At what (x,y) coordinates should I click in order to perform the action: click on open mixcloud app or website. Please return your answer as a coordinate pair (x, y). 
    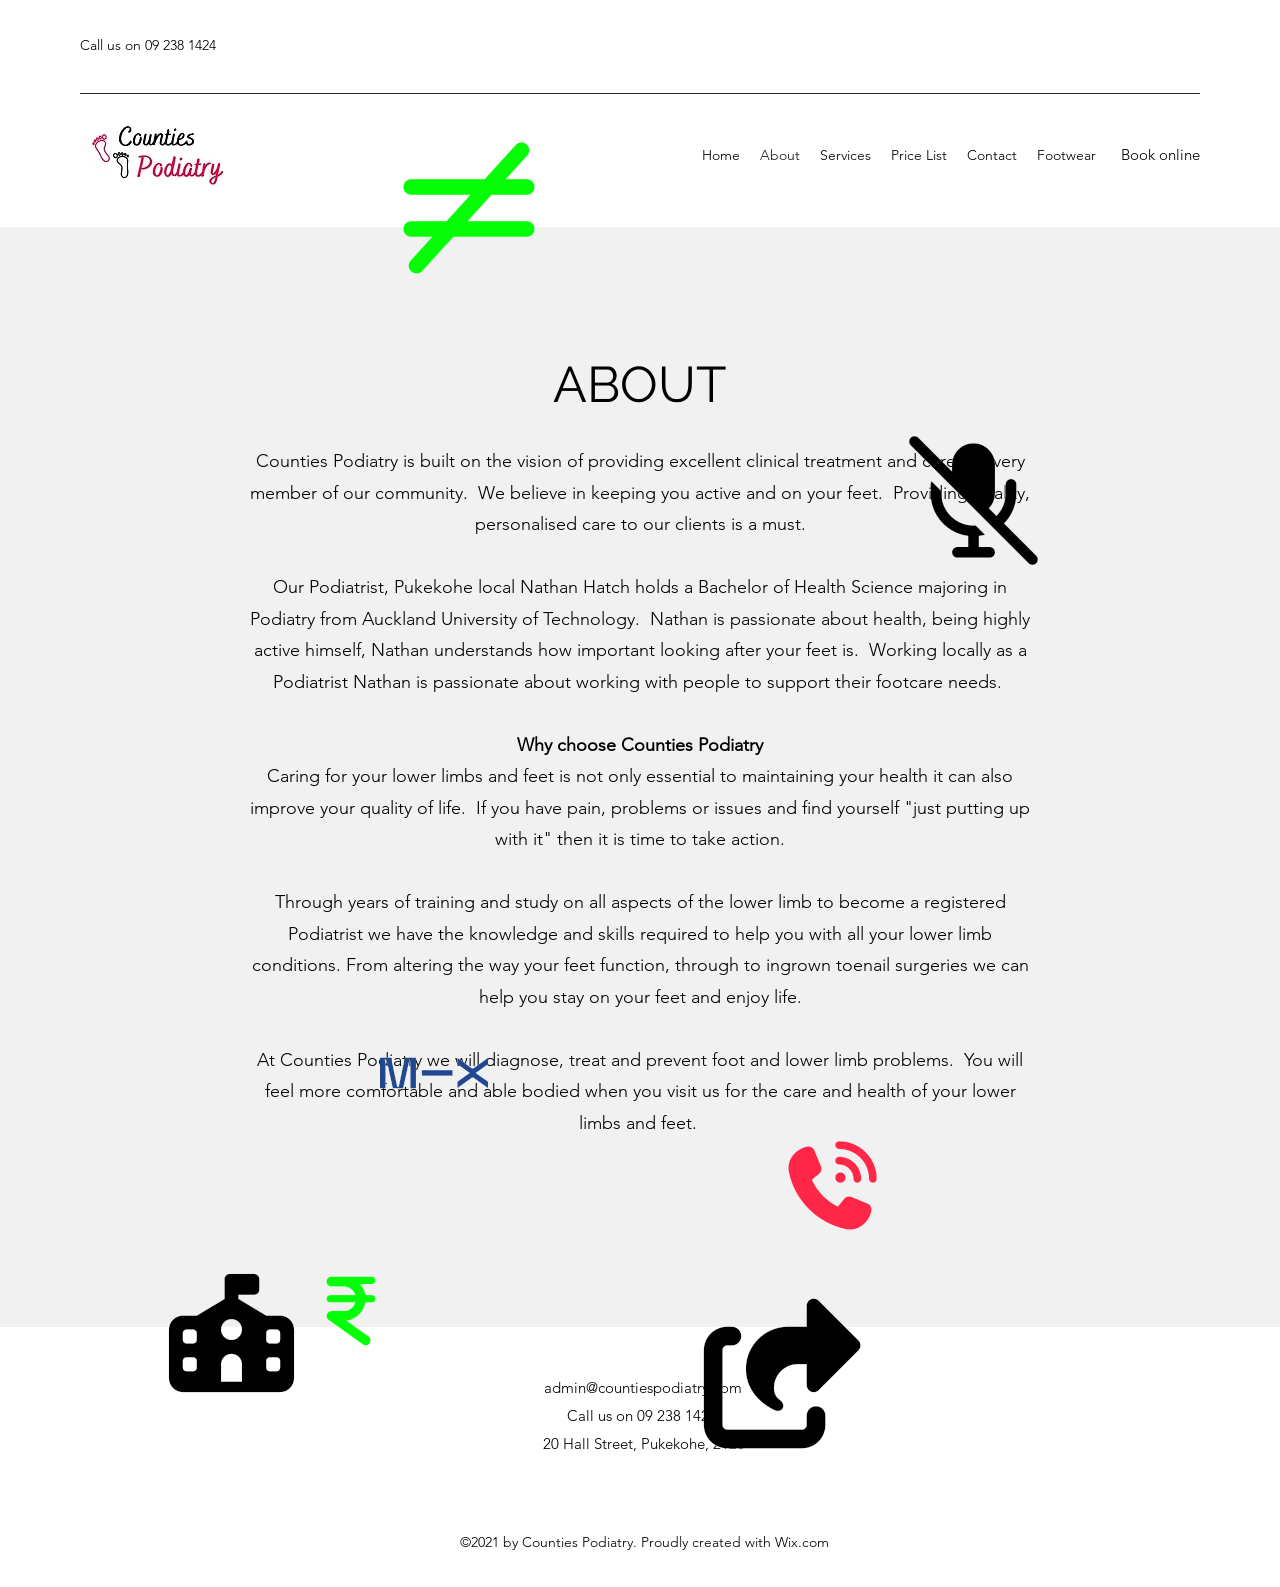
    Looking at the image, I should click on (434, 1073).